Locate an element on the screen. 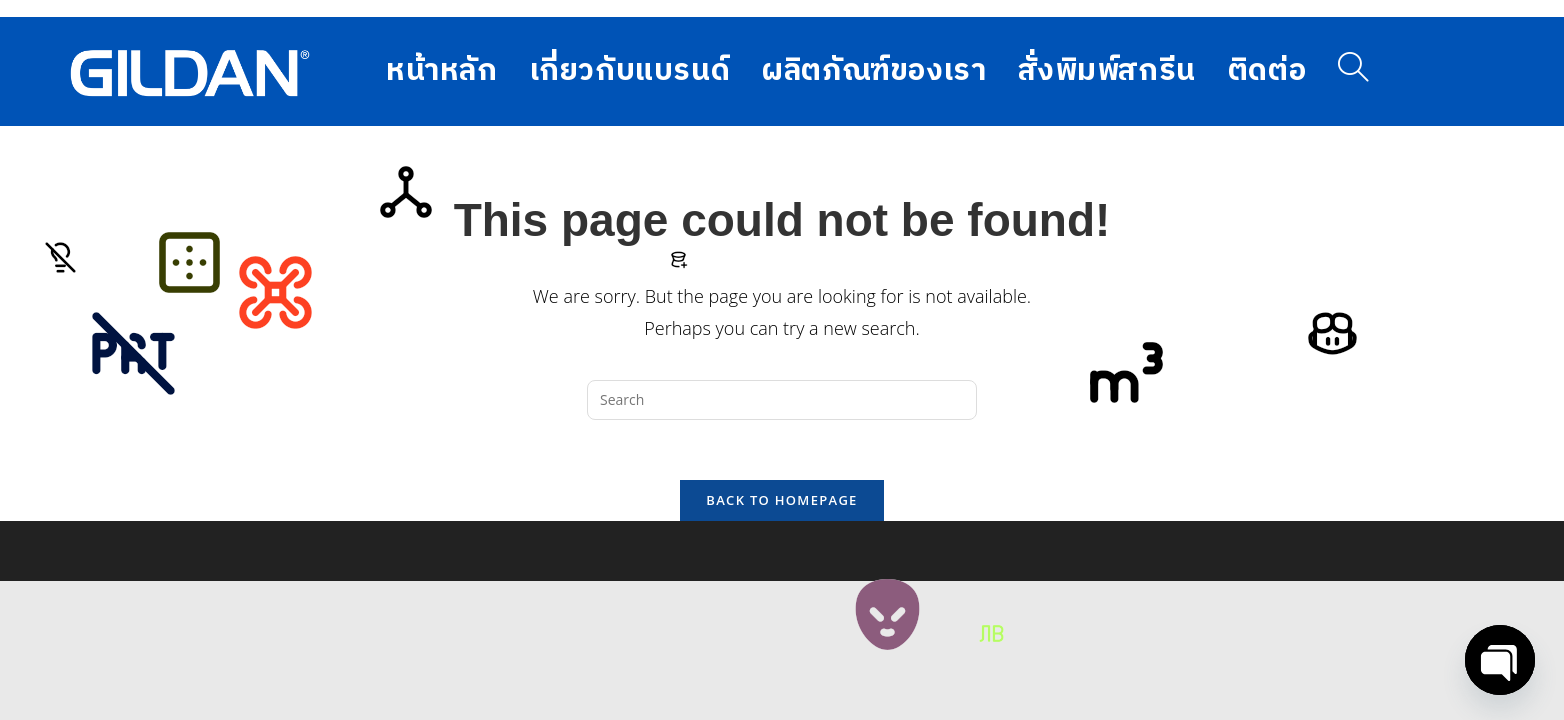  access drone controls is located at coordinates (275, 292).